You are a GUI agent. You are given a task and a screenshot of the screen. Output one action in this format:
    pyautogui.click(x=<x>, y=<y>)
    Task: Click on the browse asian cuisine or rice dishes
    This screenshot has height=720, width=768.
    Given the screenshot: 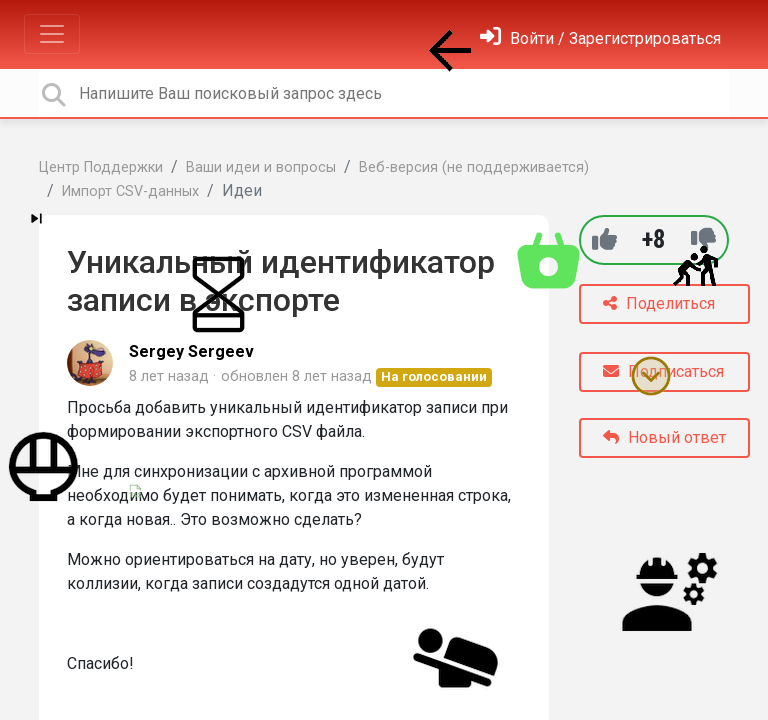 What is the action you would take?
    pyautogui.click(x=43, y=466)
    